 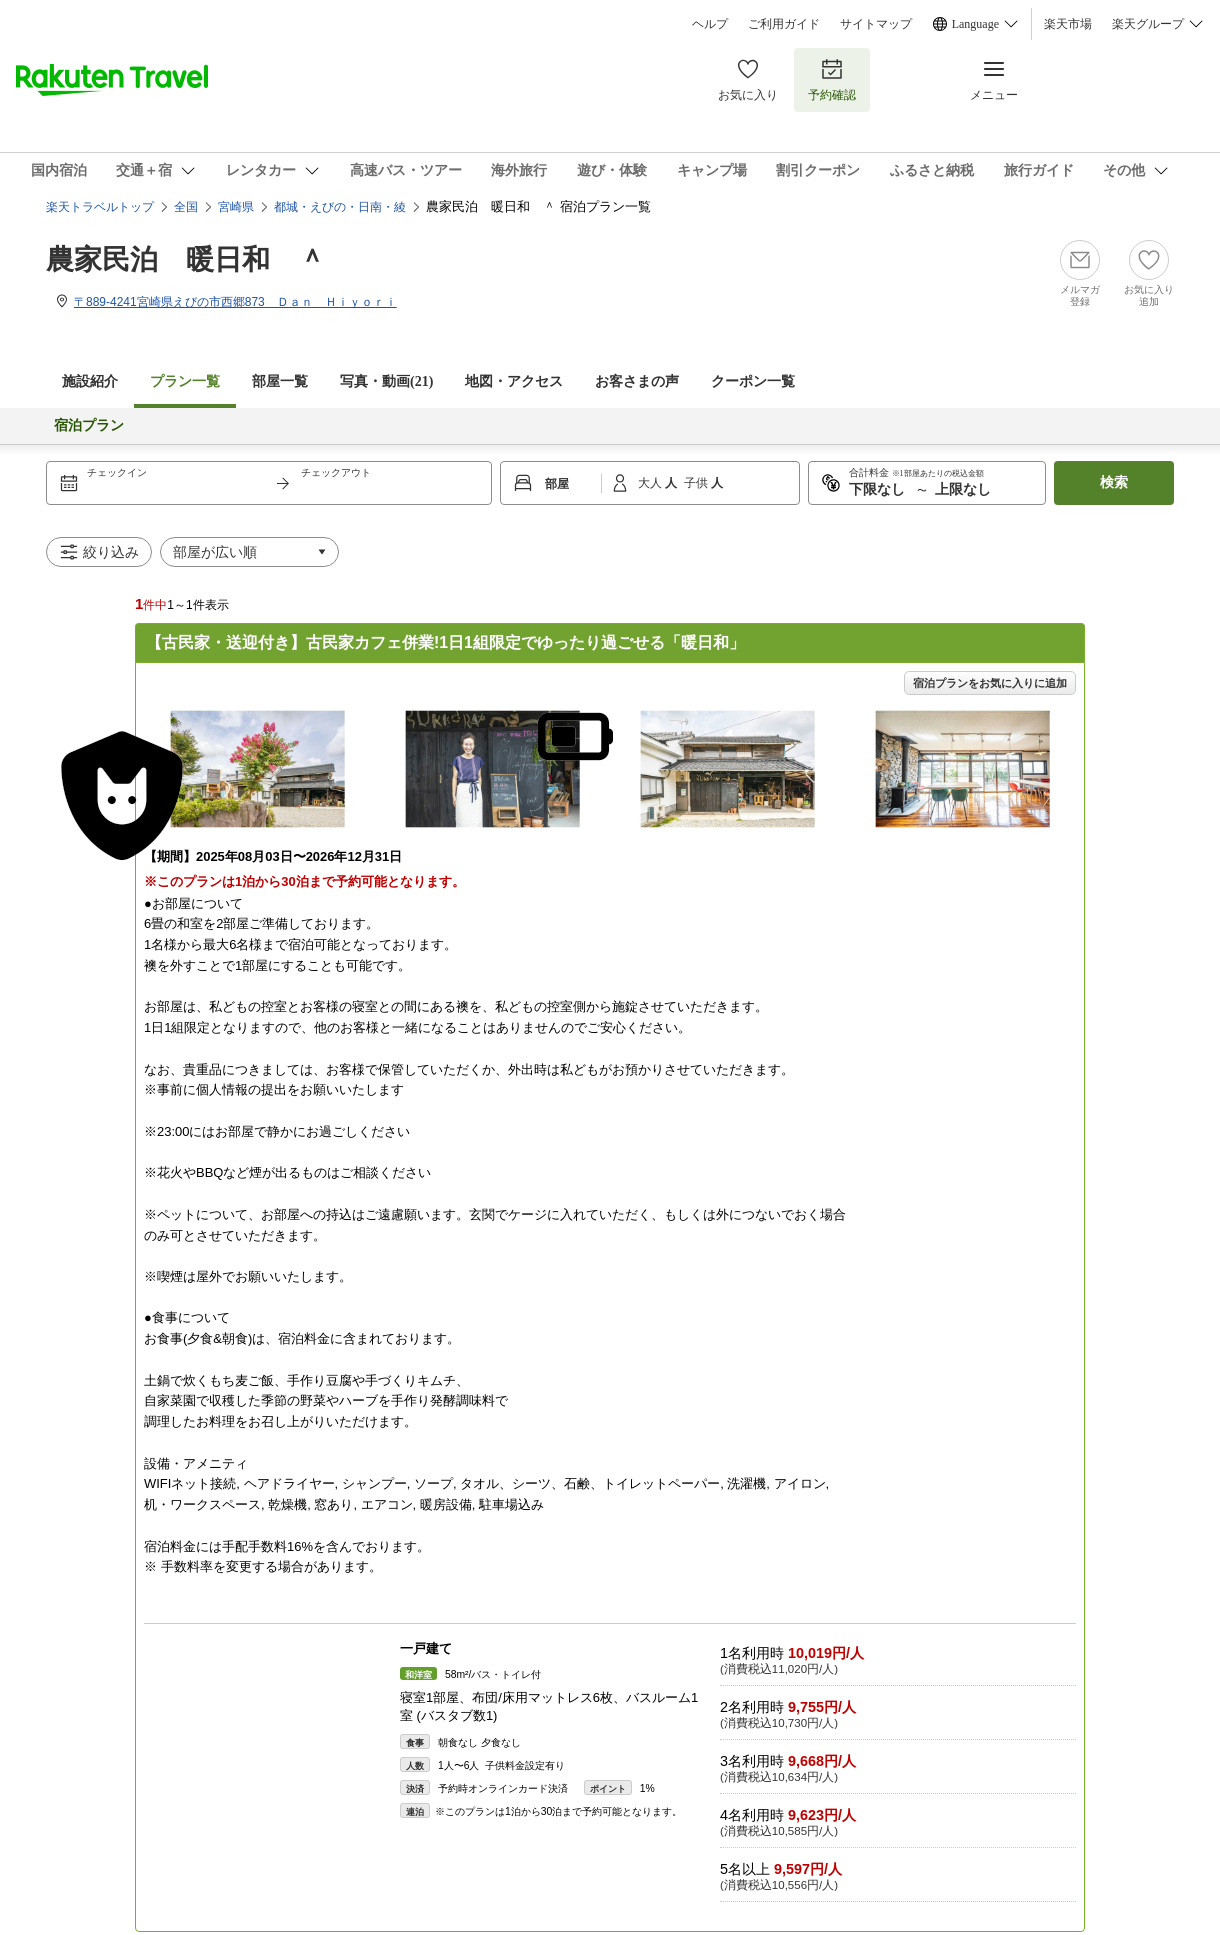 I want to click on pet protection or insurance services, so click(x=122, y=796).